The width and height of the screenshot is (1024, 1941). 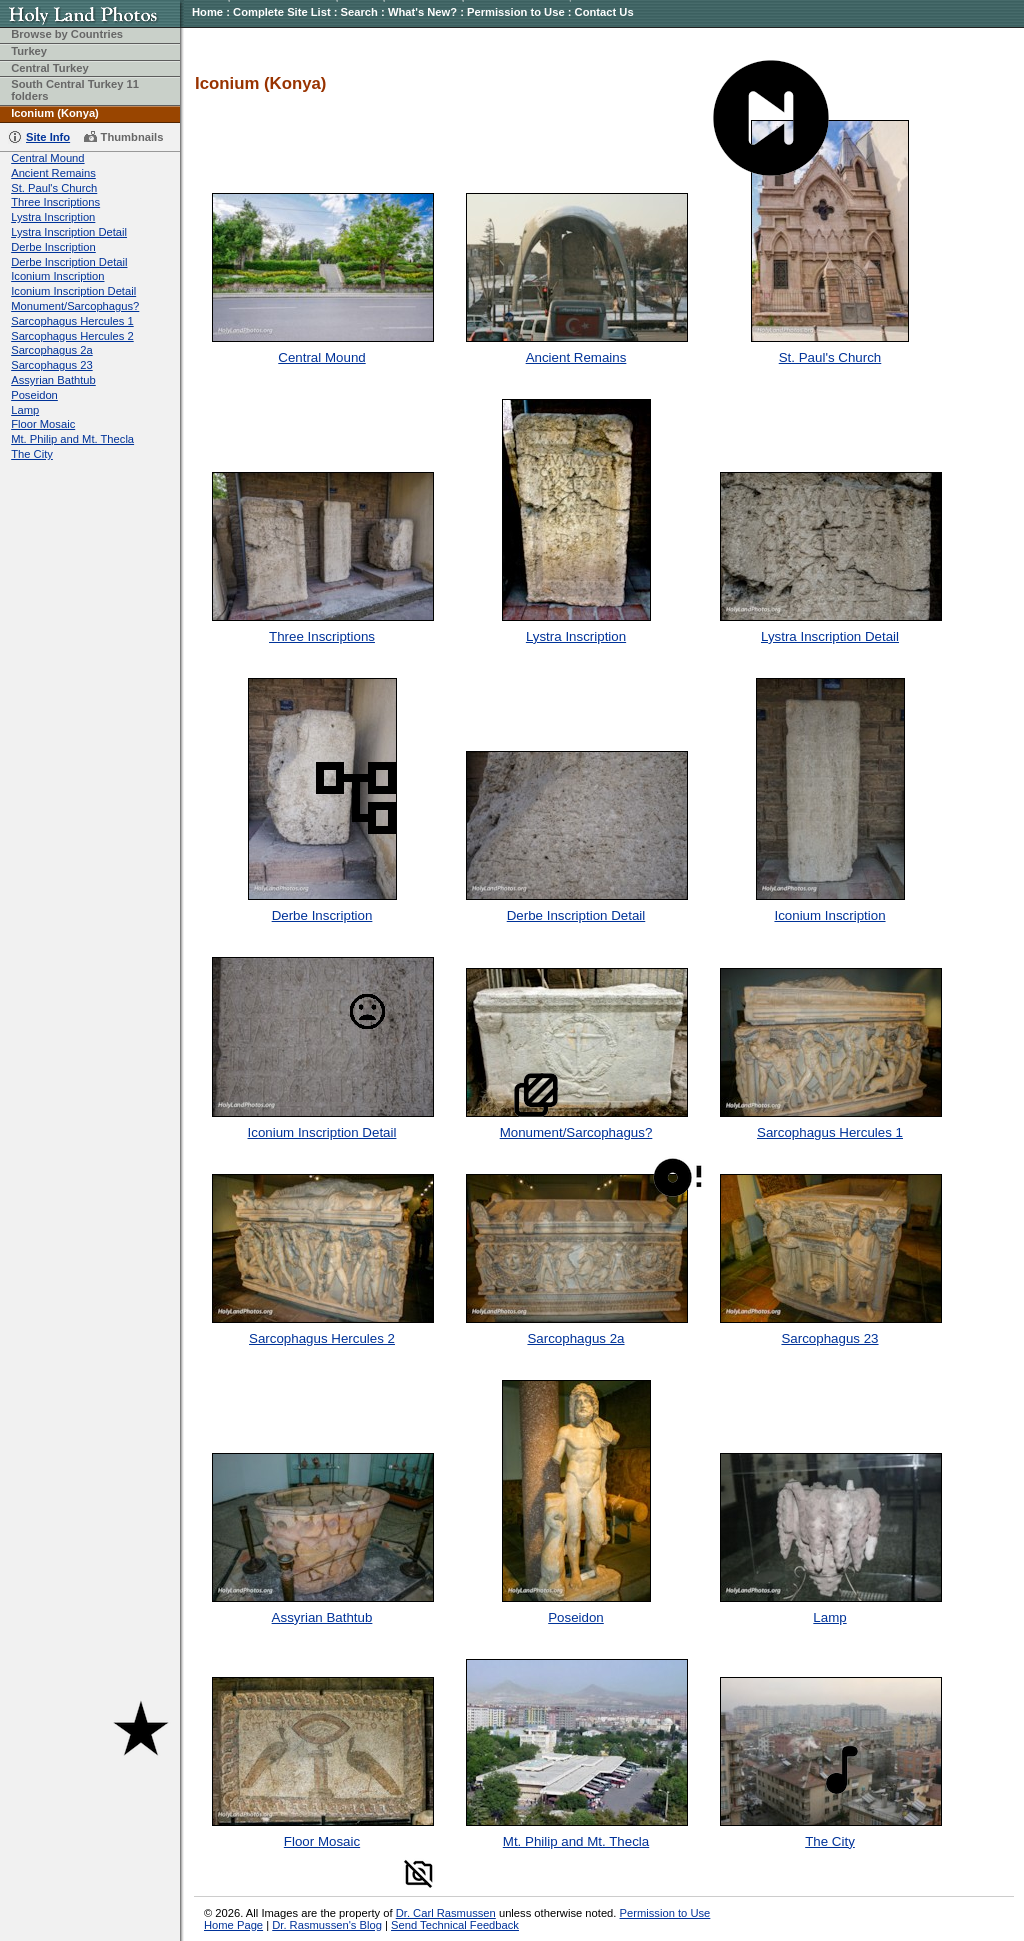 What do you see at coordinates (842, 1770) in the screenshot?
I see `play or access audio content` at bounding box center [842, 1770].